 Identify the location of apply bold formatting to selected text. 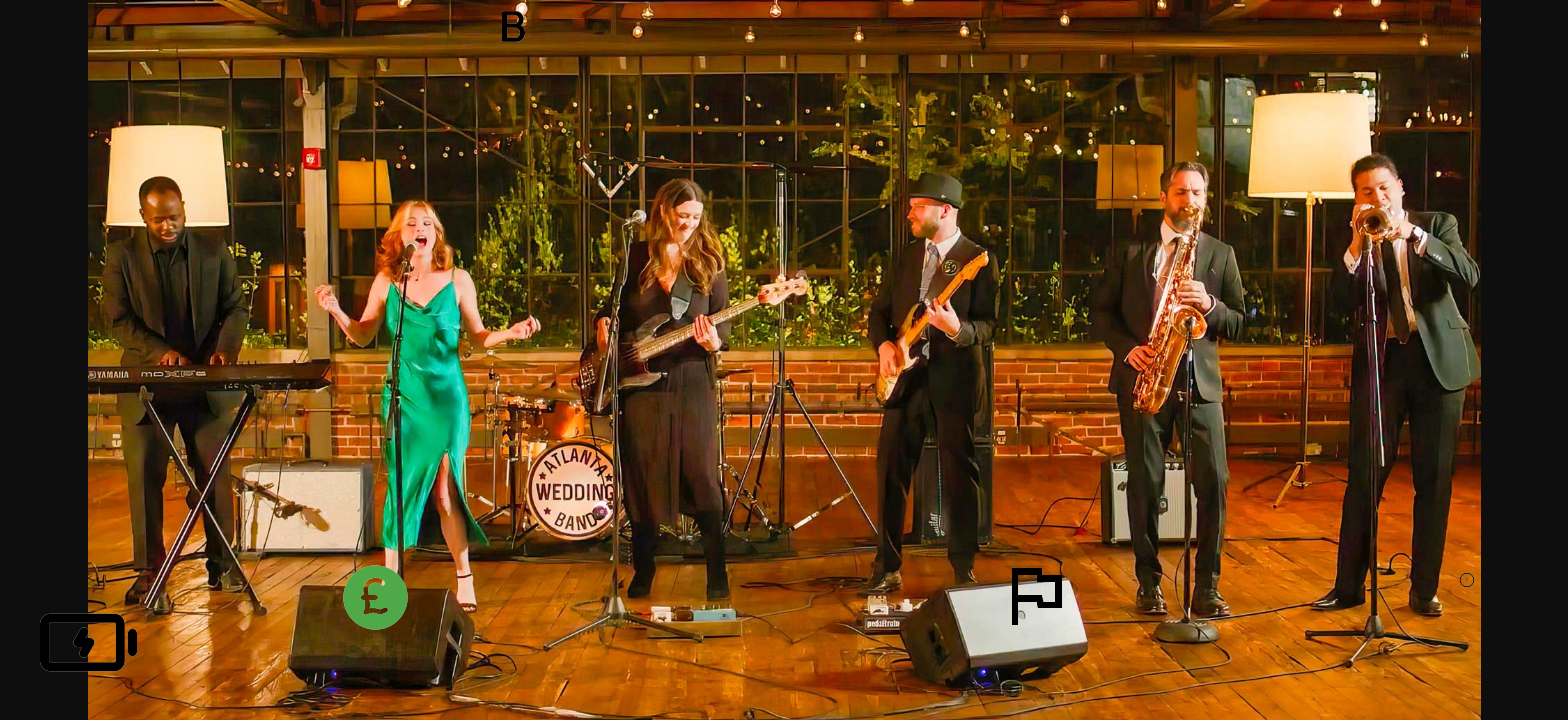
(513, 26).